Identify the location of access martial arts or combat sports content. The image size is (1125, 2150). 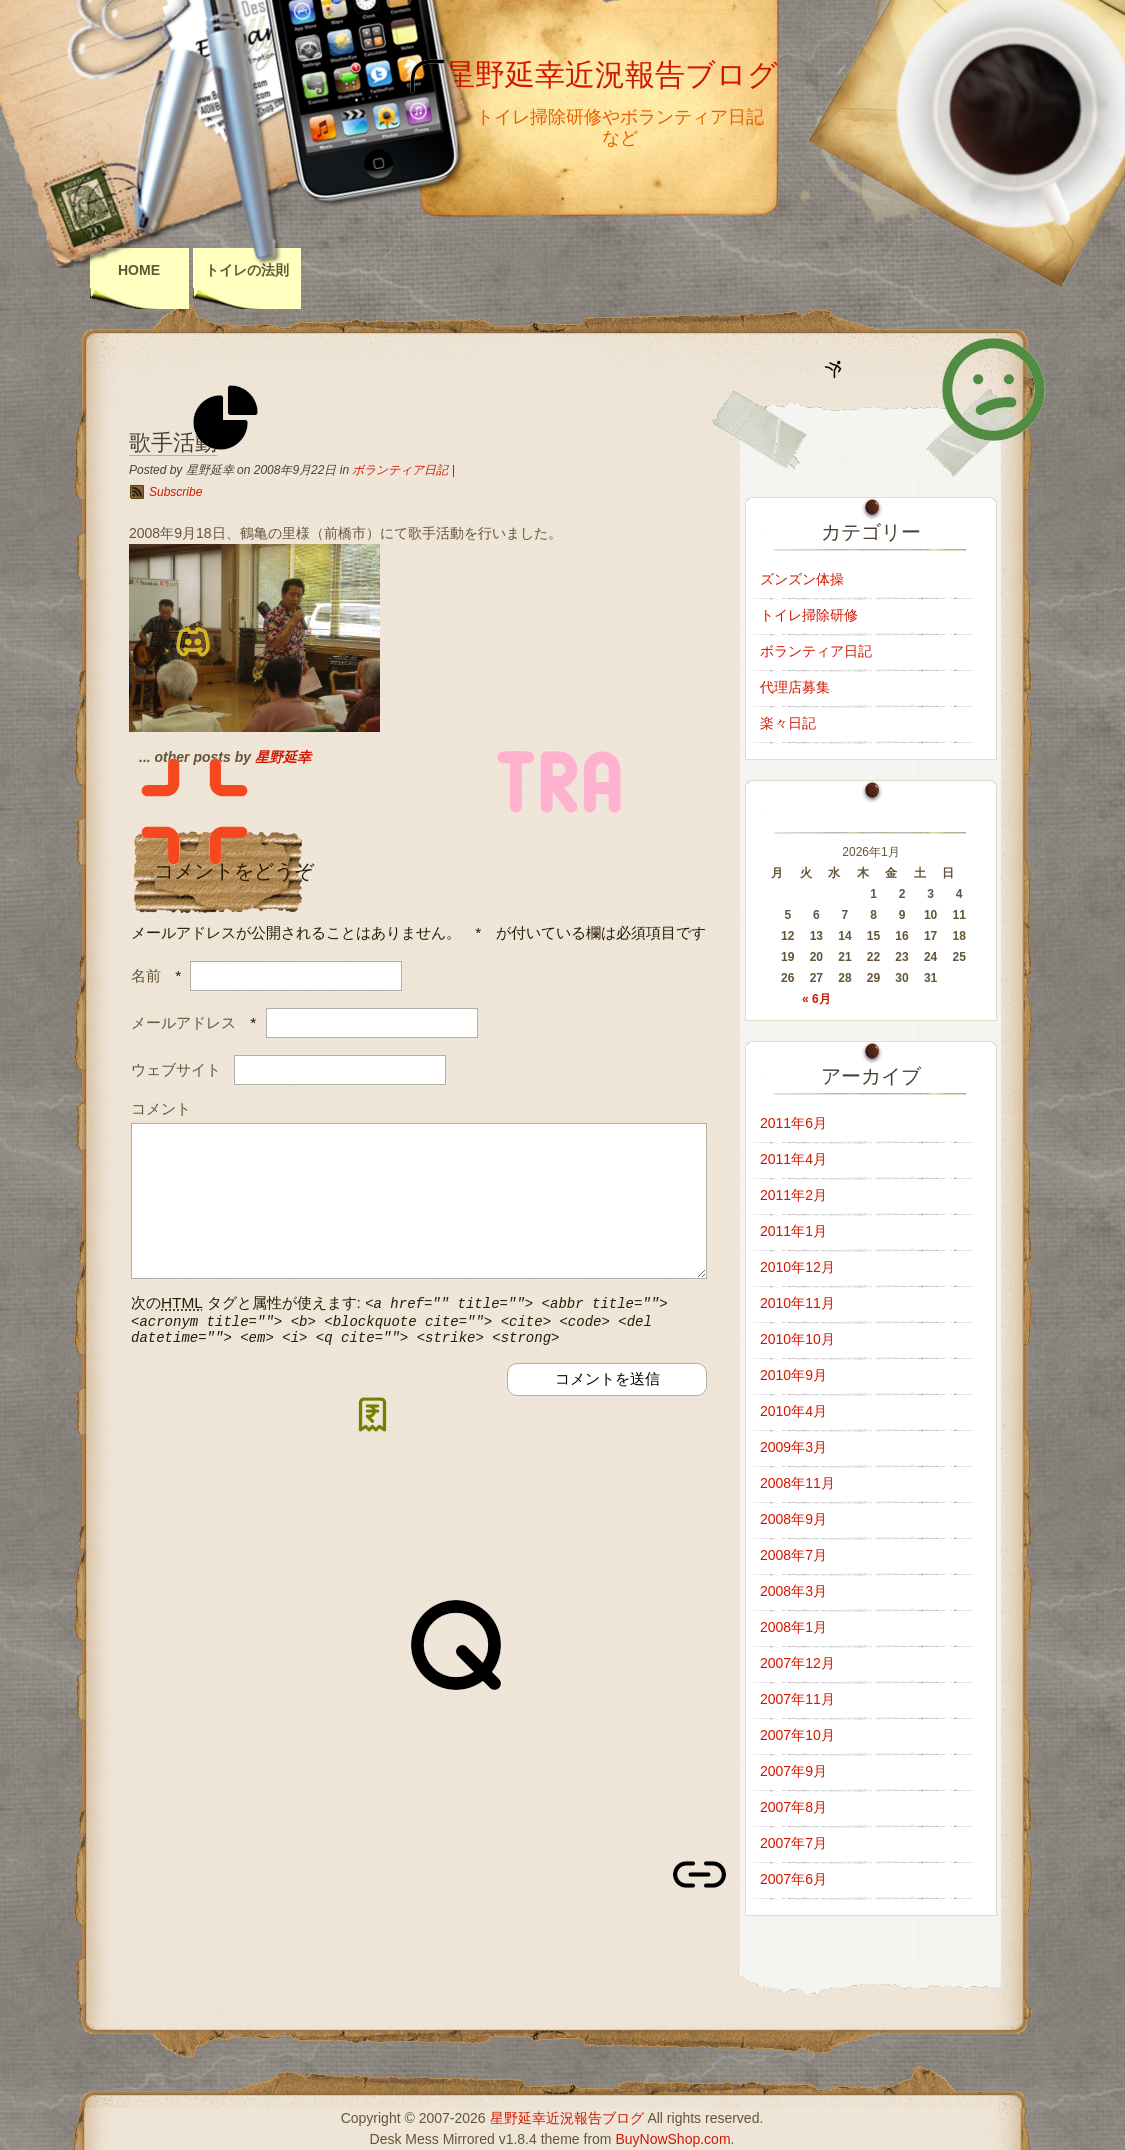
(833, 369).